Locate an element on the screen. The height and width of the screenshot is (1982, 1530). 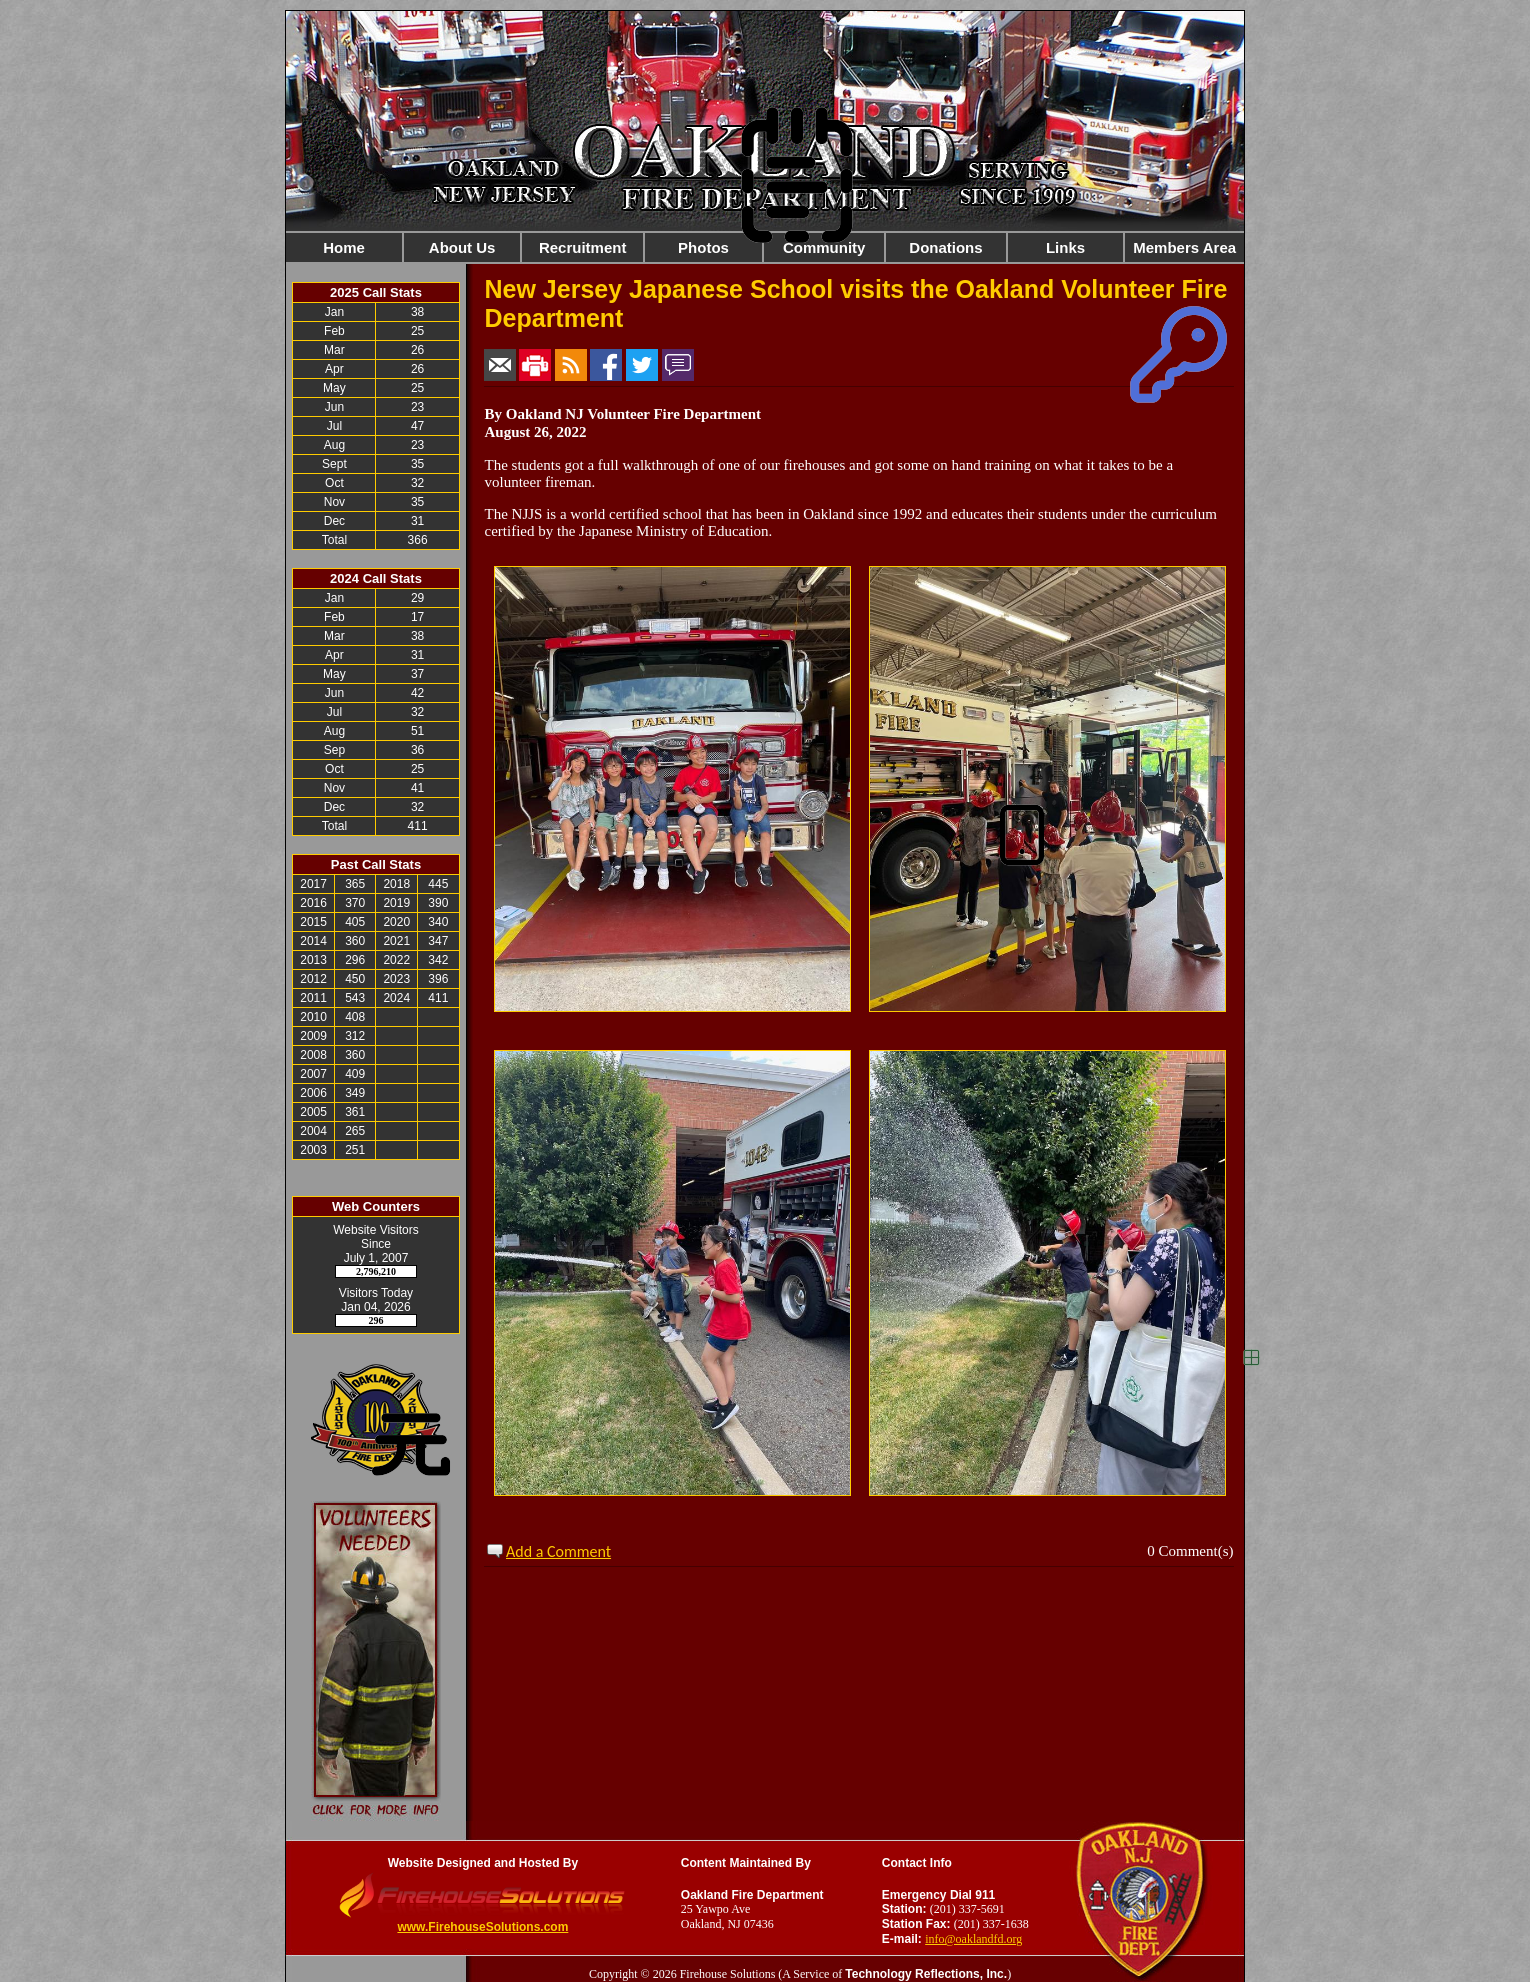
switch to grid view is located at coordinates (1251, 1357).